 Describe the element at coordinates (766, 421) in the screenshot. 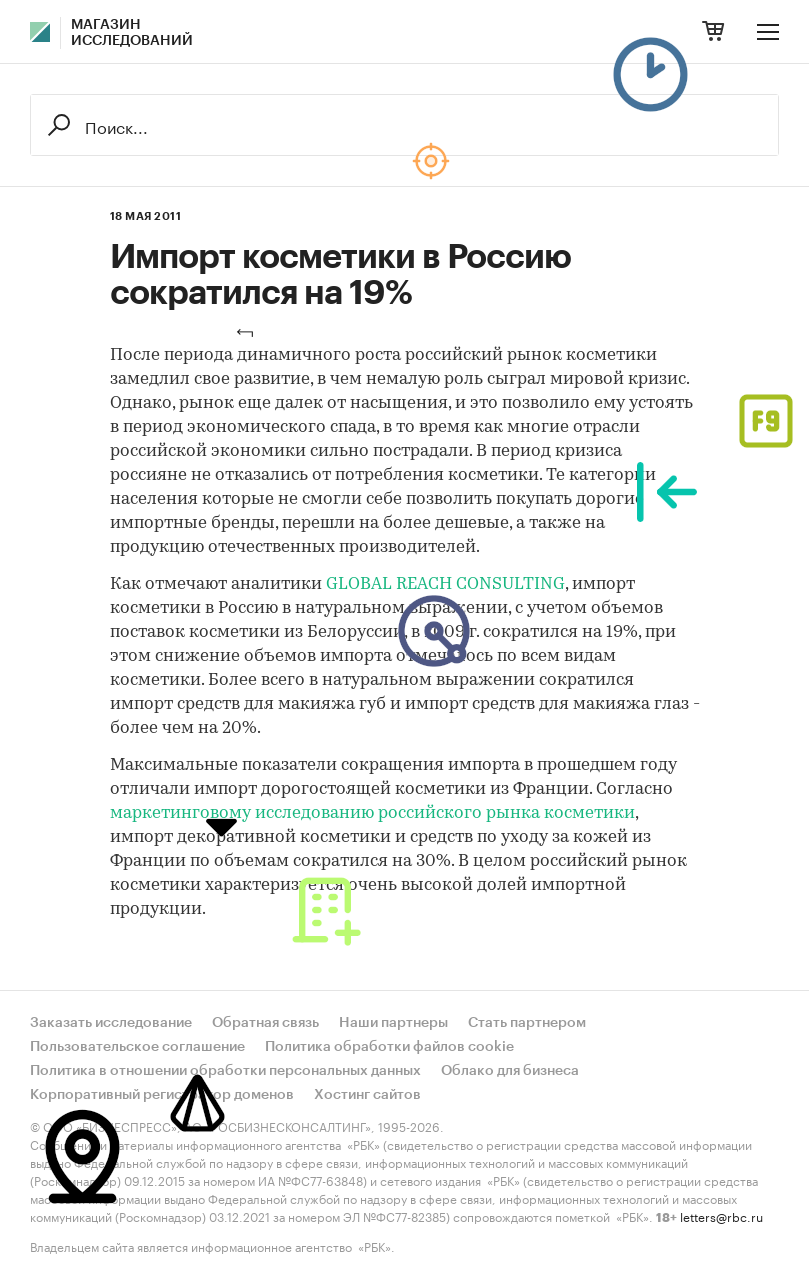

I see `press F9 function key` at that location.